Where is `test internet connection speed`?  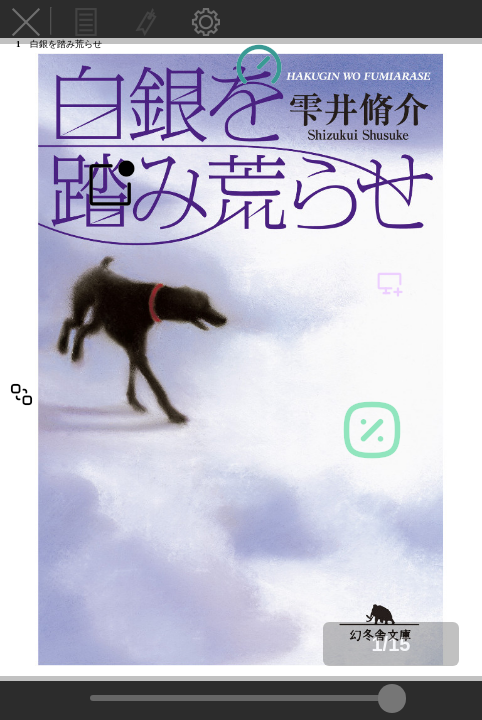
test internet connection speed is located at coordinates (259, 65).